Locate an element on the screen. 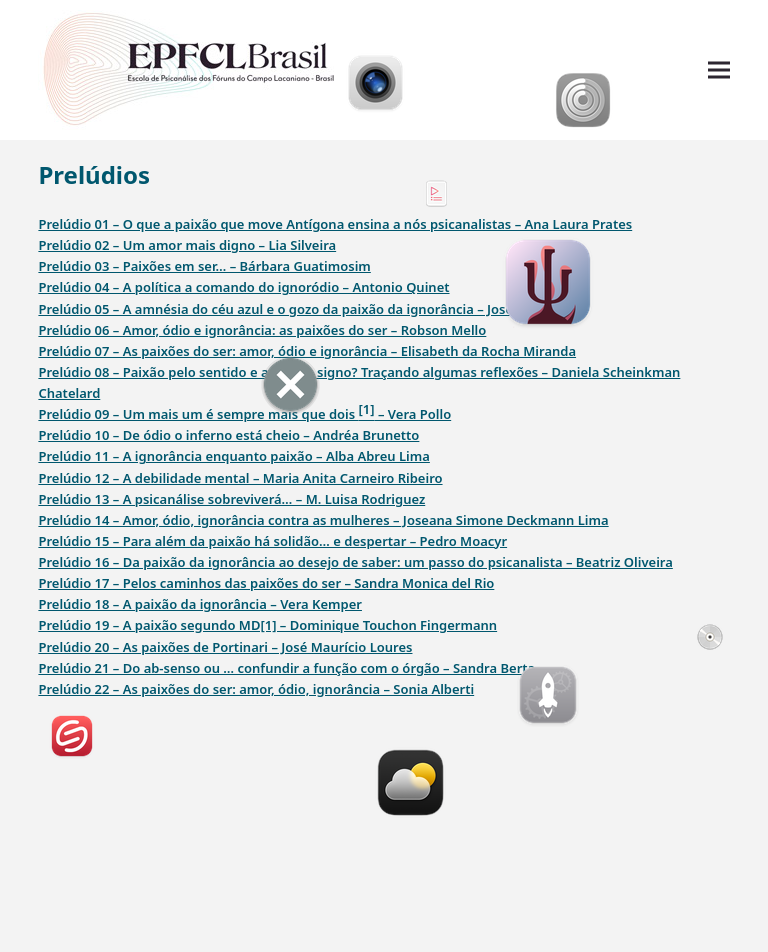  open camera app is located at coordinates (375, 82).